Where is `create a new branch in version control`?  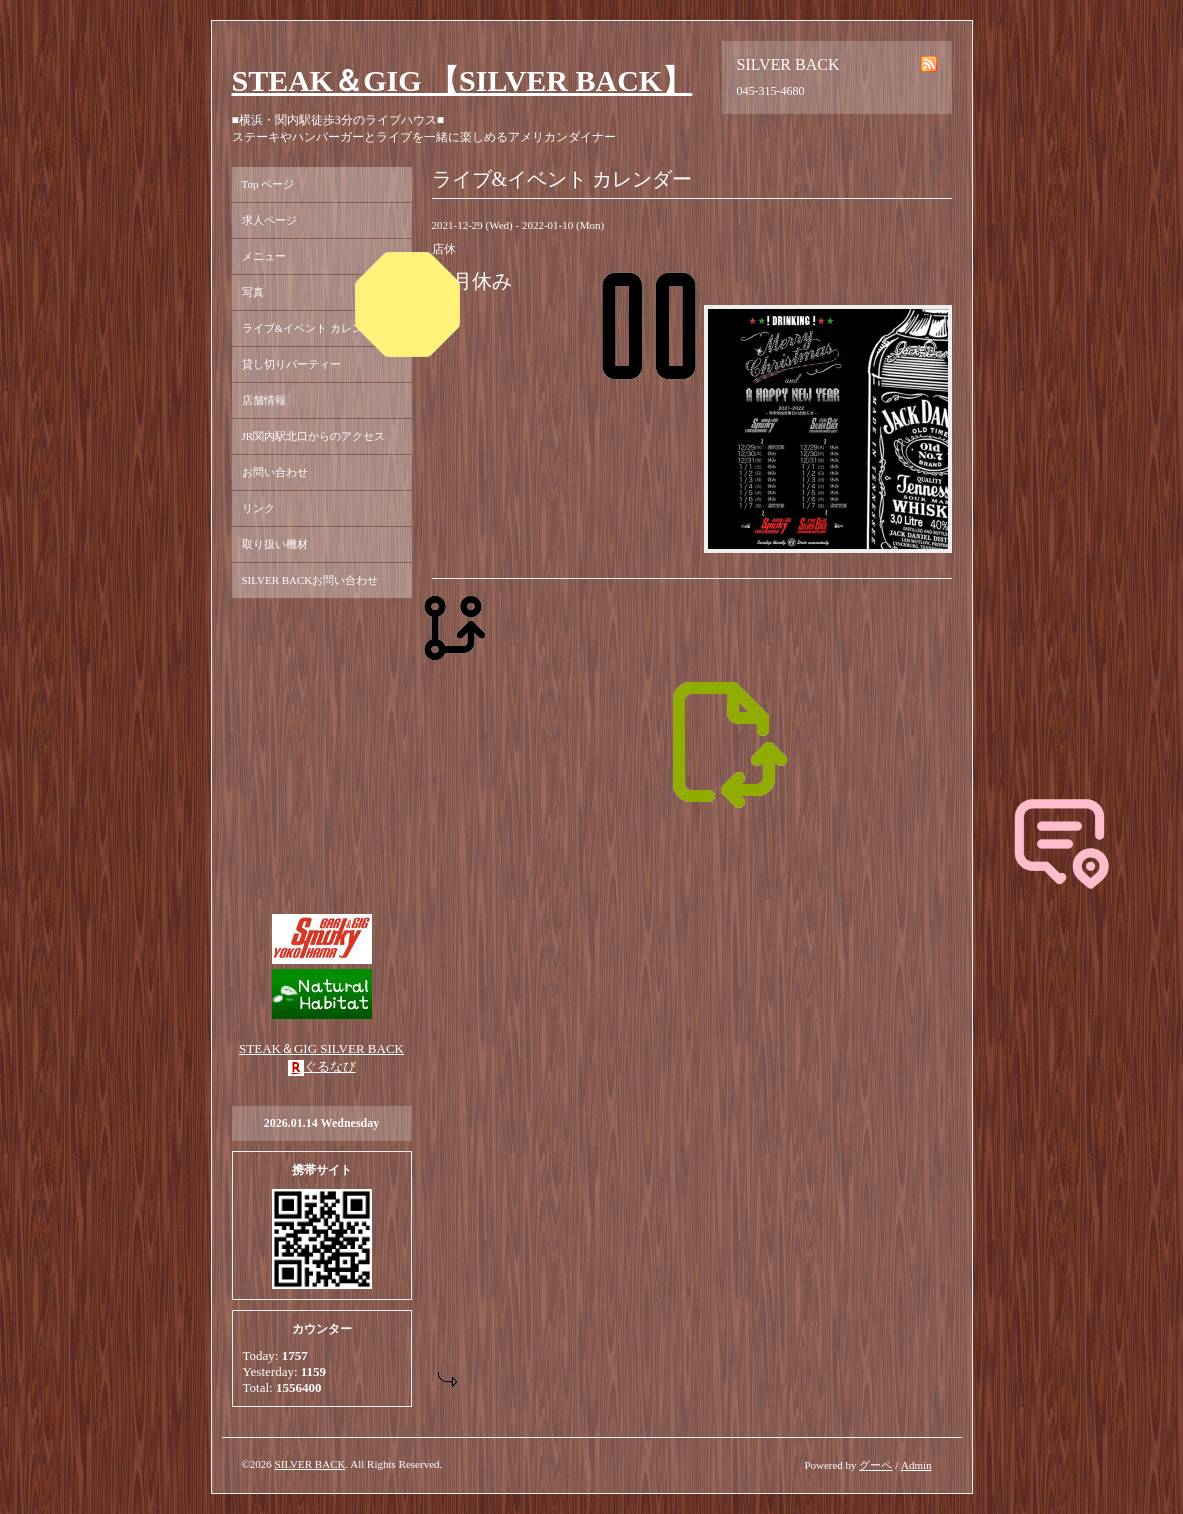 create a new branch in version control is located at coordinates (453, 628).